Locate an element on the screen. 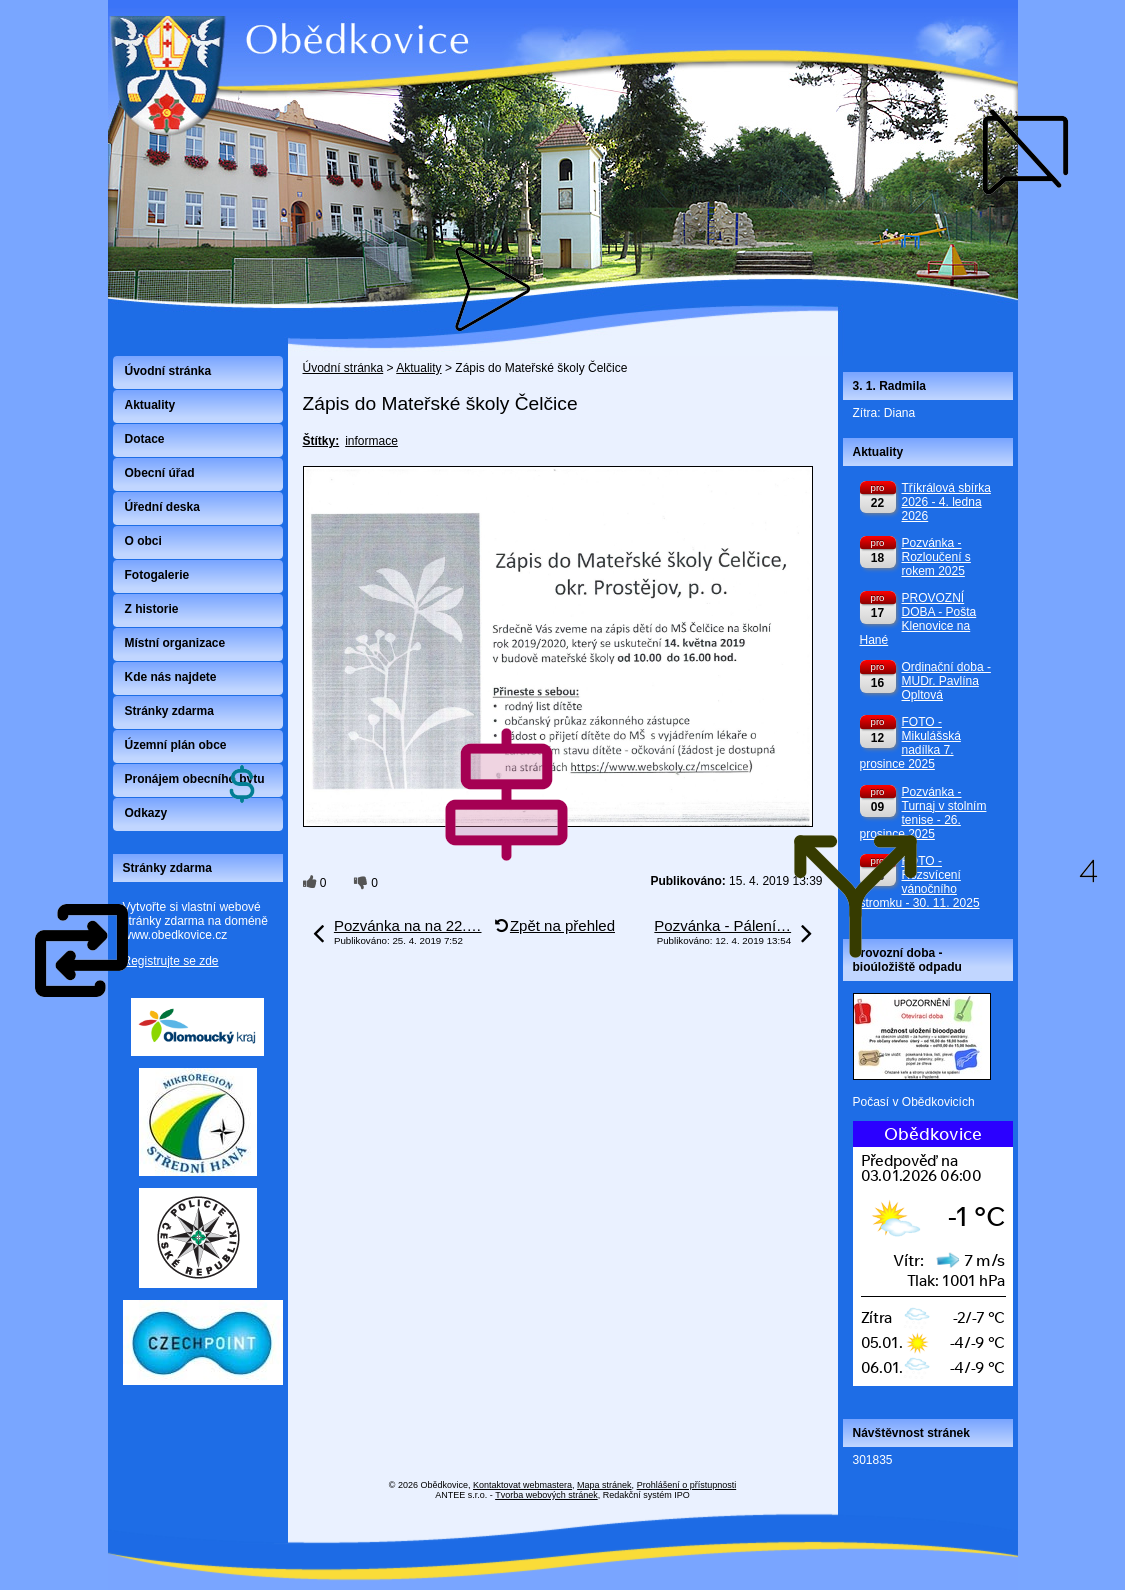 This screenshot has width=1125, height=1590. split into two paths or options is located at coordinates (855, 896).